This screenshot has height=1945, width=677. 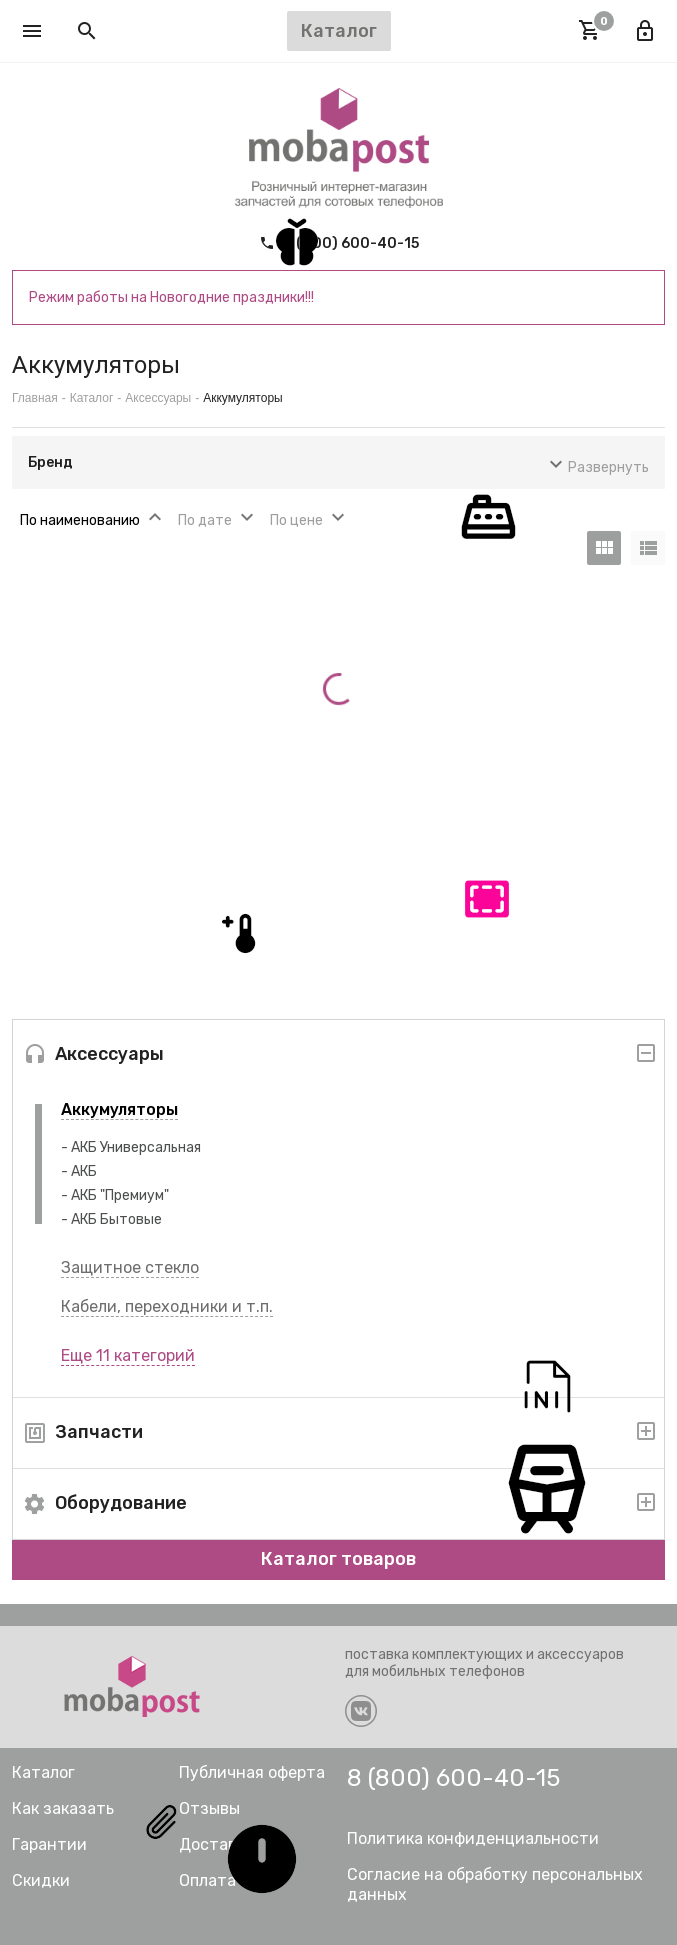 What do you see at coordinates (488, 519) in the screenshot?
I see `access point of sale system` at bounding box center [488, 519].